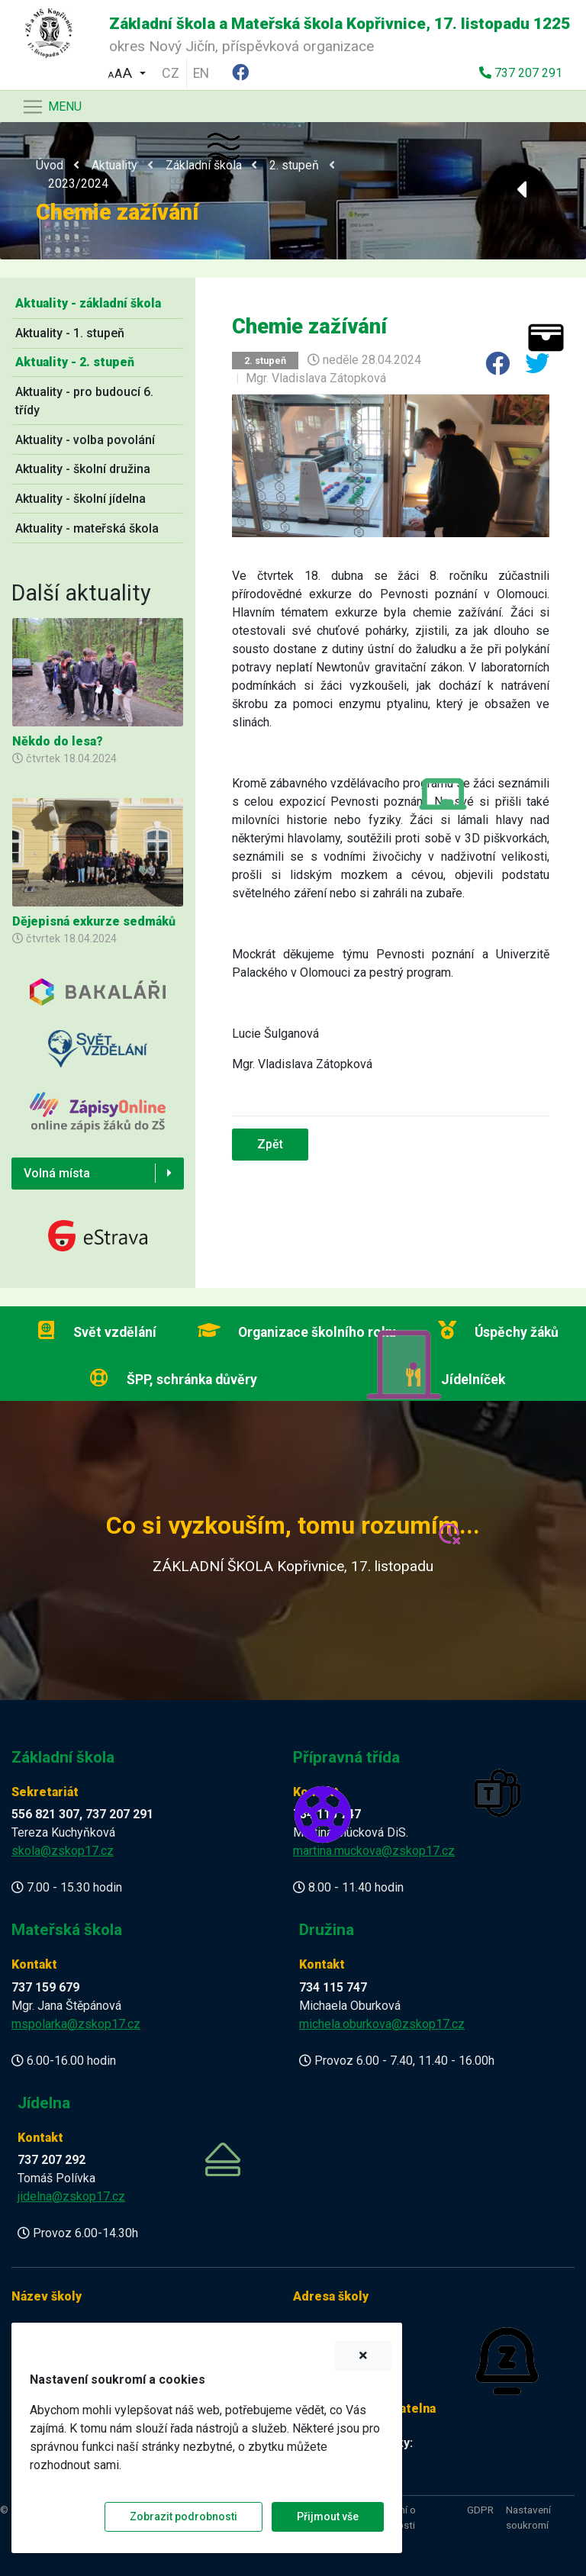  Describe the element at coordinates (224, 147) in the screenshot. I see `indicates water or aquatic features` at that location.